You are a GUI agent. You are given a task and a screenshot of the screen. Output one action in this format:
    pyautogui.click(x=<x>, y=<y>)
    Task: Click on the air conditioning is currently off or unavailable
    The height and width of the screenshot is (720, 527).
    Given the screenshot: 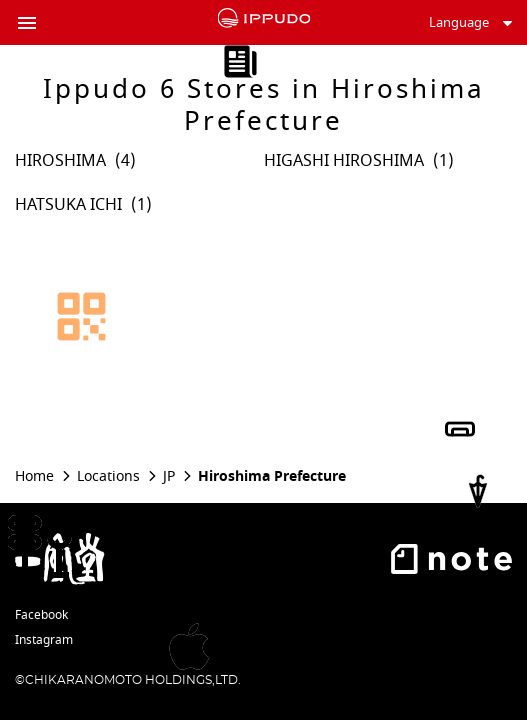 What is the action you would take?
    pyautogui.click(x=460, y=429)
    